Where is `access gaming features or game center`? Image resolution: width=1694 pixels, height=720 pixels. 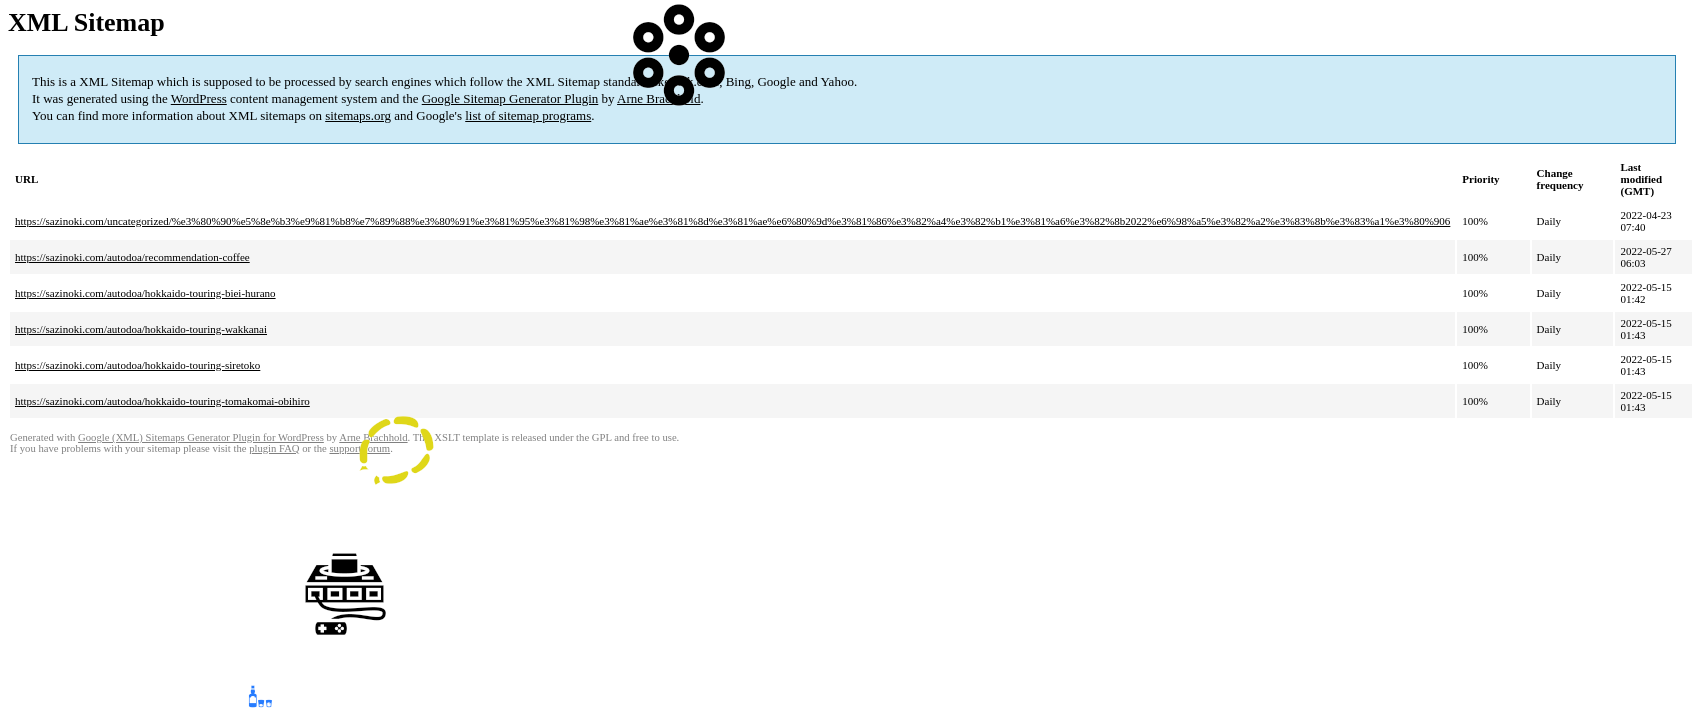
access gaming features or game center is located at coordinates (344, 592).